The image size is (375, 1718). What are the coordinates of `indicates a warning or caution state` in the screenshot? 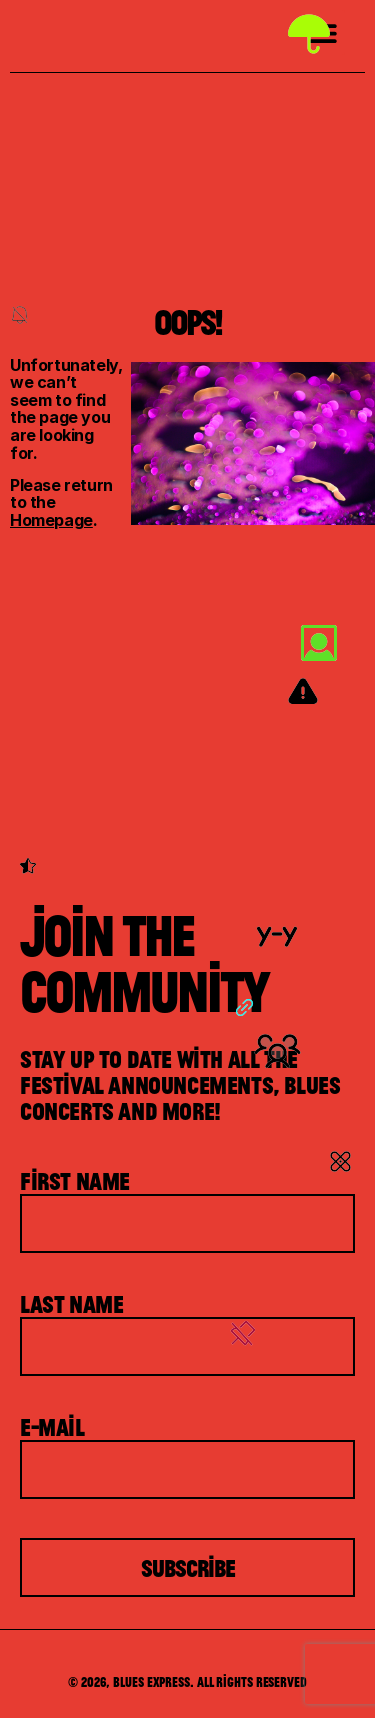 It's located at (303, 692).